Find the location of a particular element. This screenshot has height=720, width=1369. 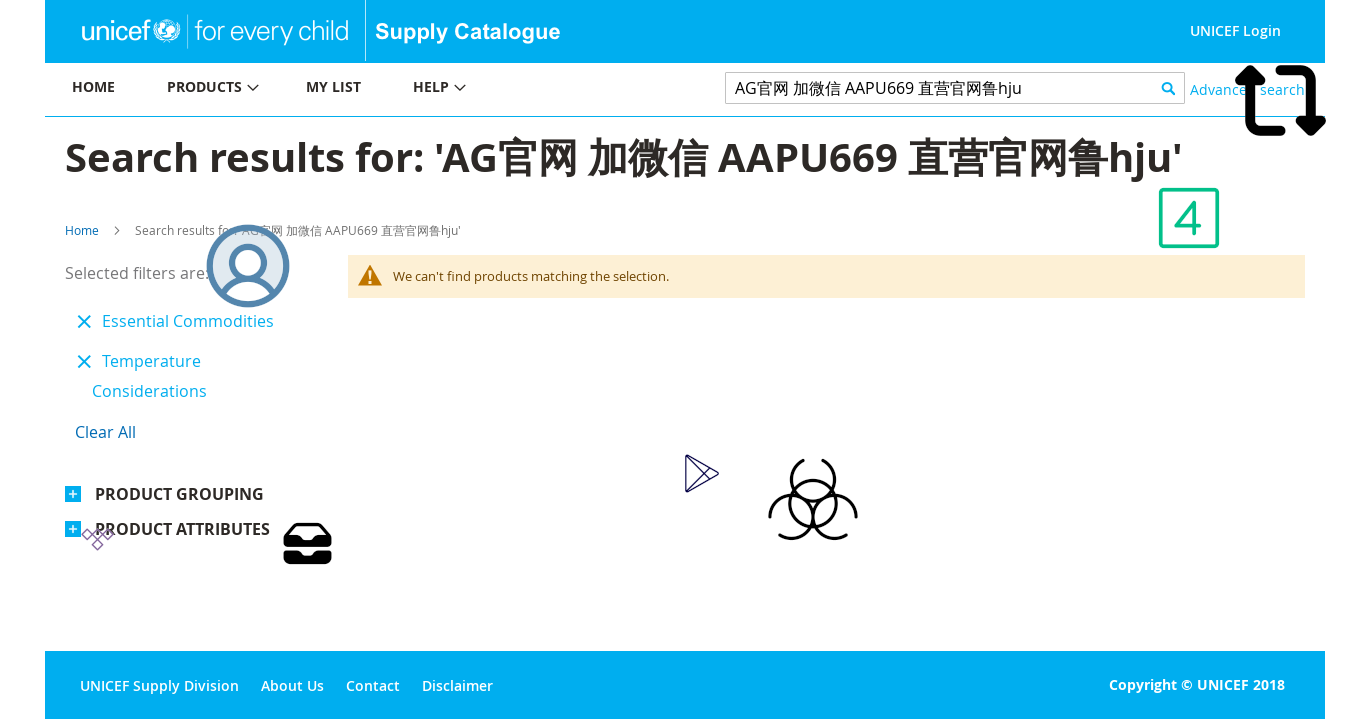

select or input the number four is located at coordinates (1189, 218).